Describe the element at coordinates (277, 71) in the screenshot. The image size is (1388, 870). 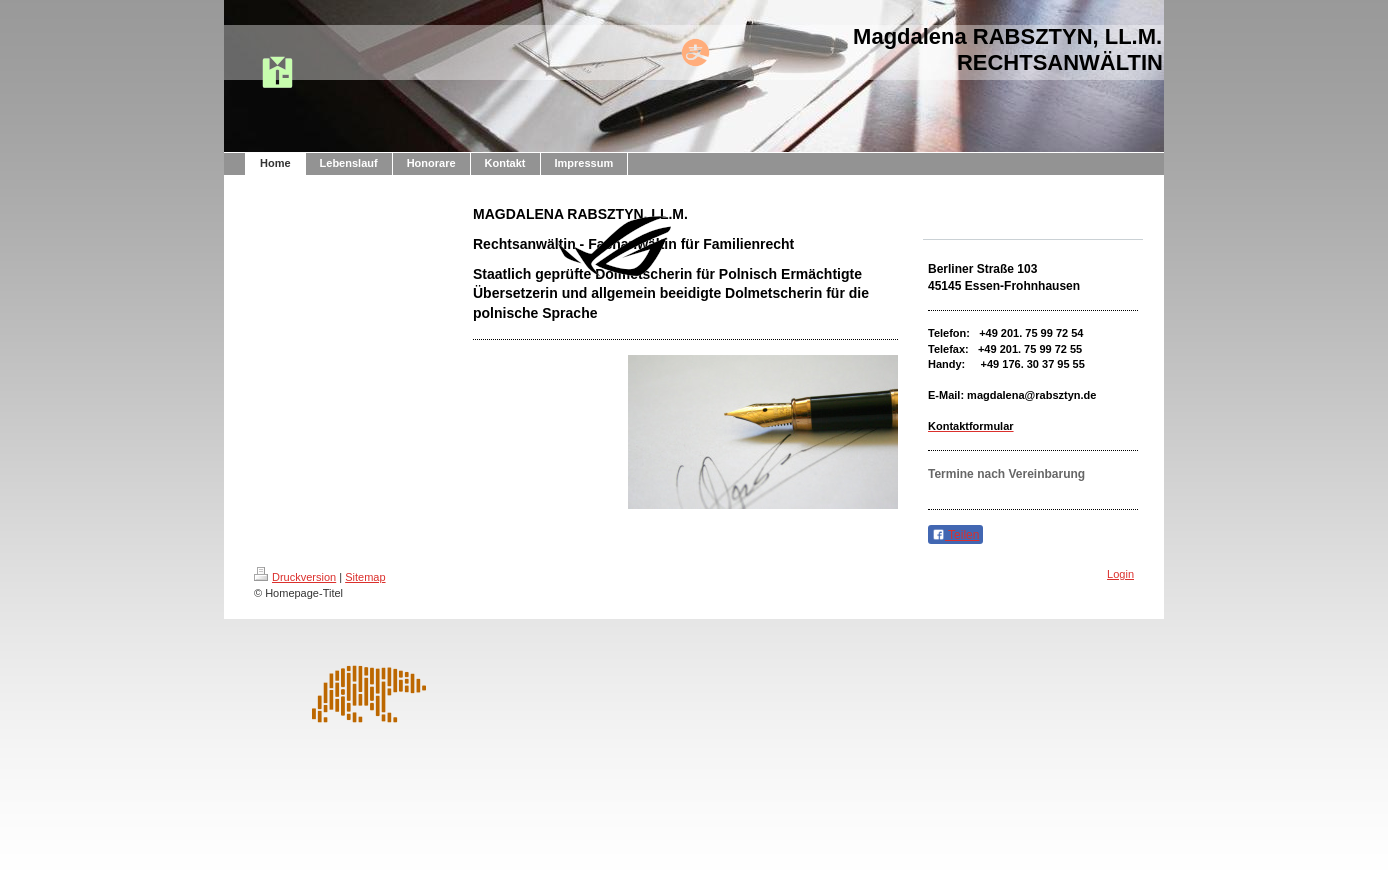
I see `browse clothing or apparel items` at that location.